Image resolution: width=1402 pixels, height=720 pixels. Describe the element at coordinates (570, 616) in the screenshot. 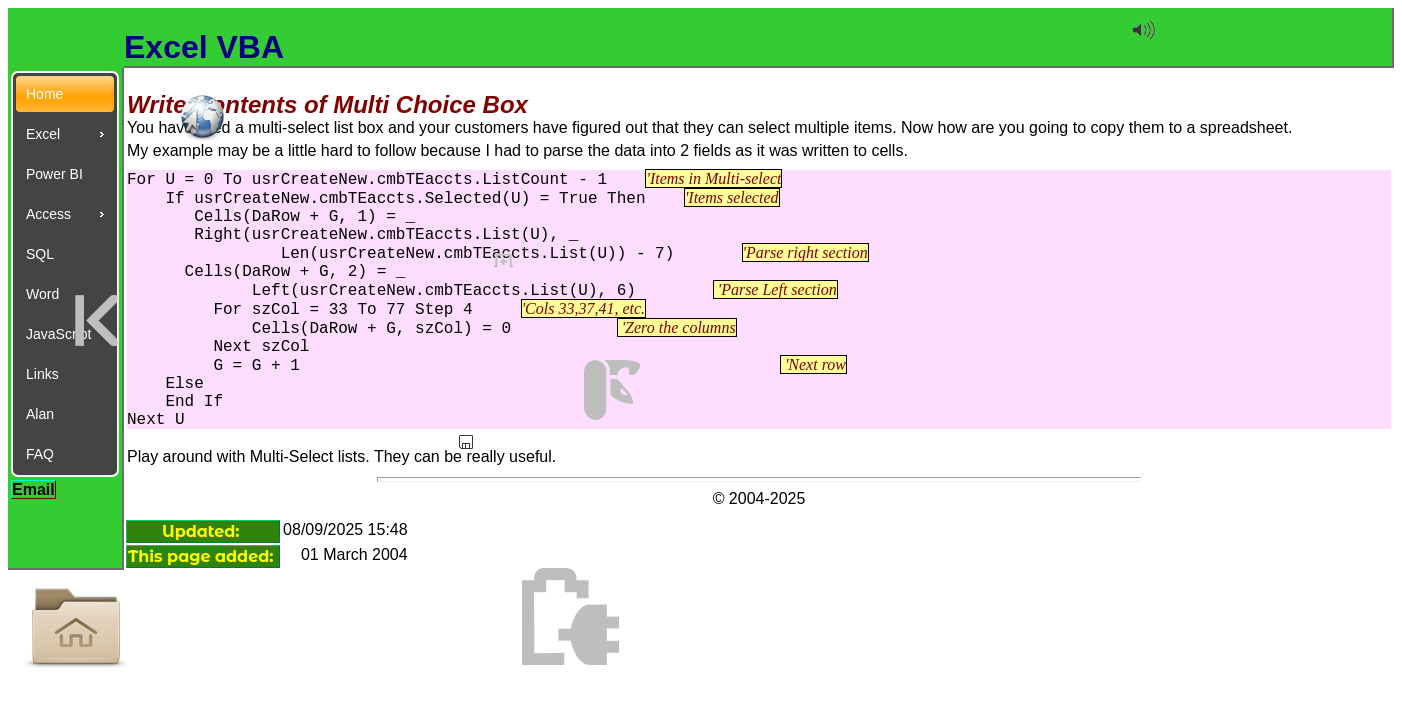

I see `access power management settings` at that location.